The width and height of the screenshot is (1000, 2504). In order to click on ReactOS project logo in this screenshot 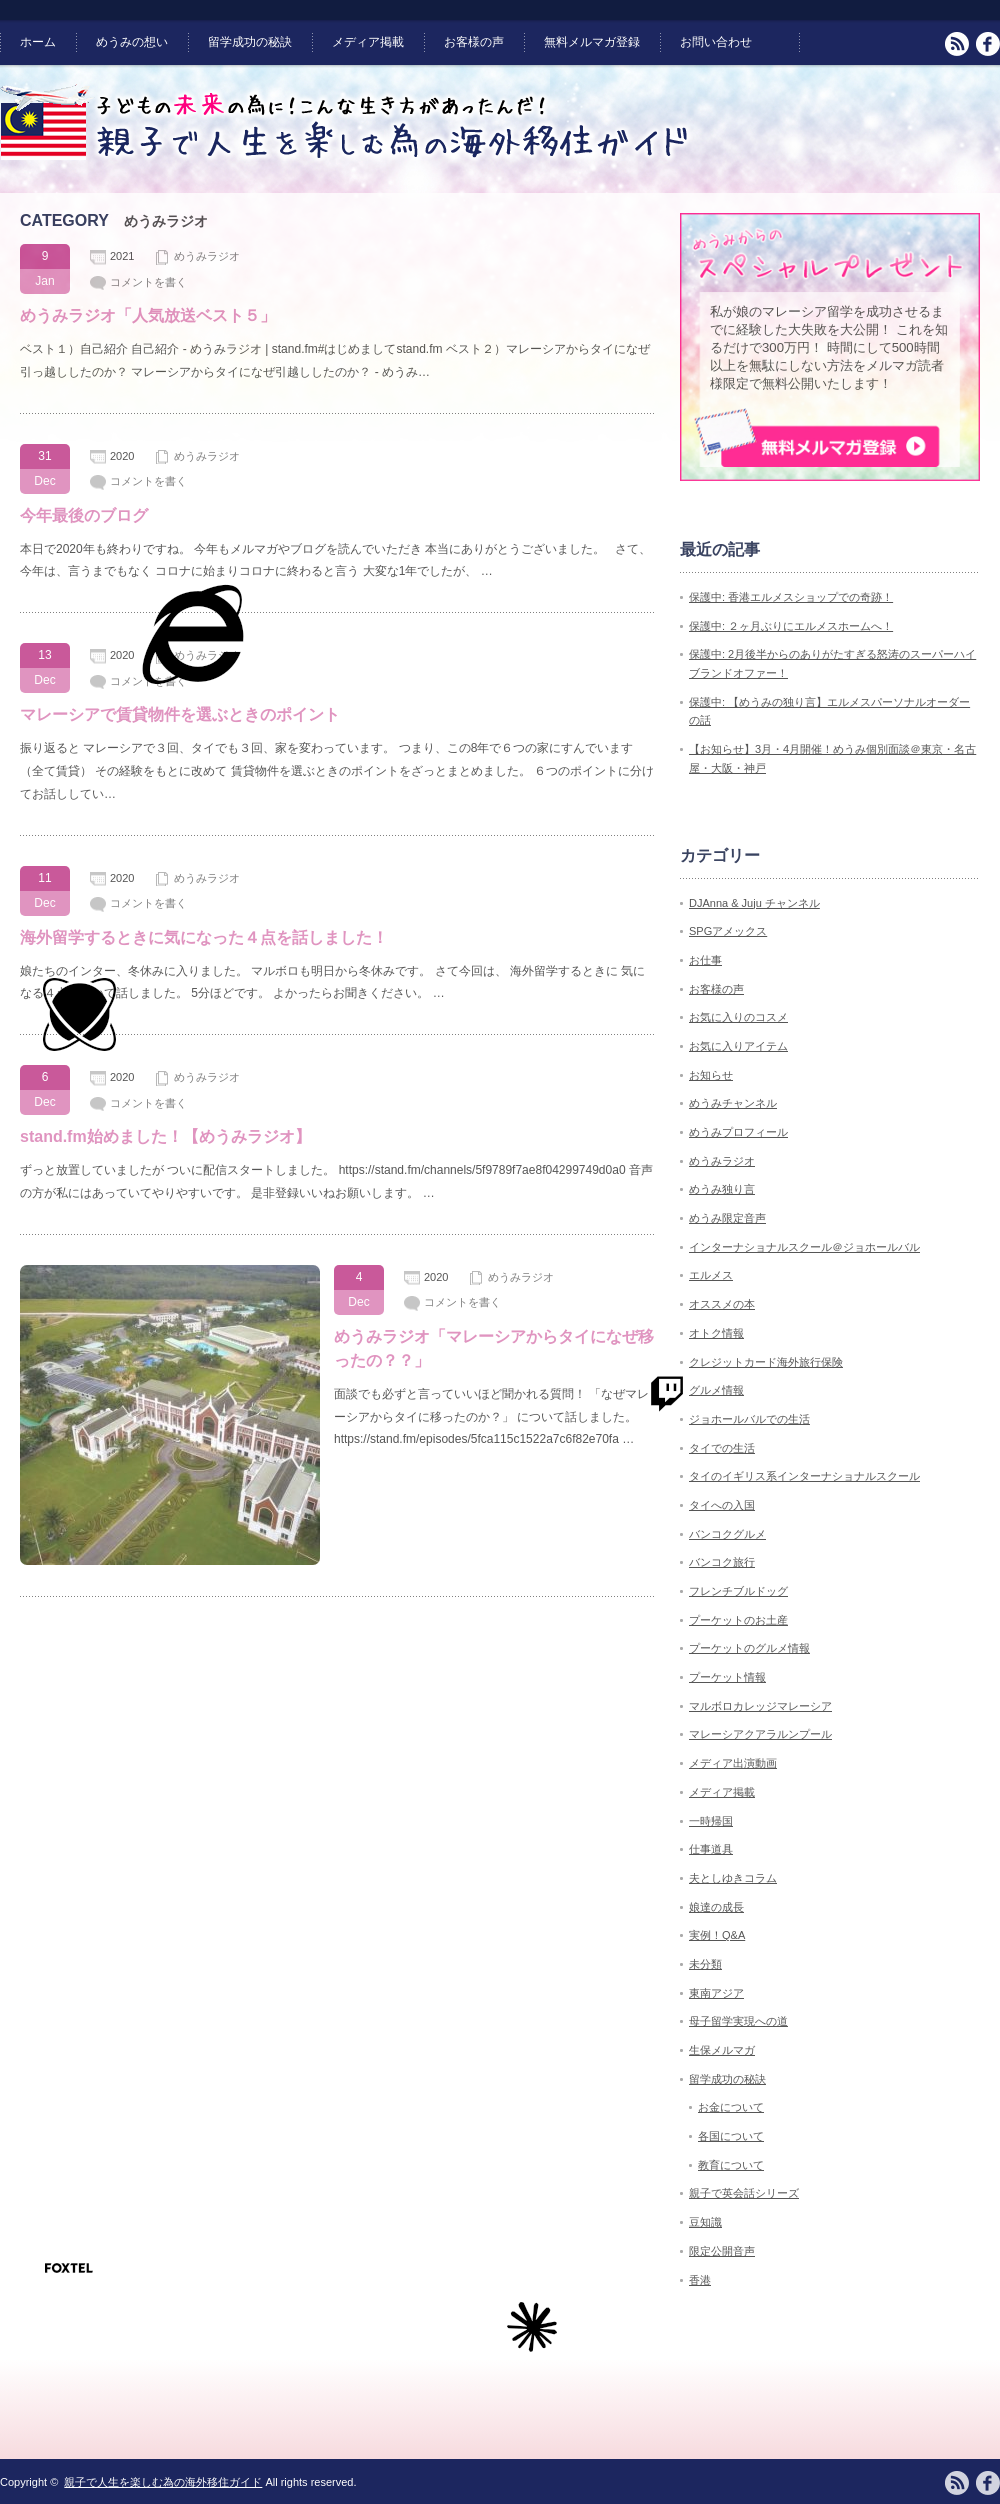, I will do `click(79, 1014)`.